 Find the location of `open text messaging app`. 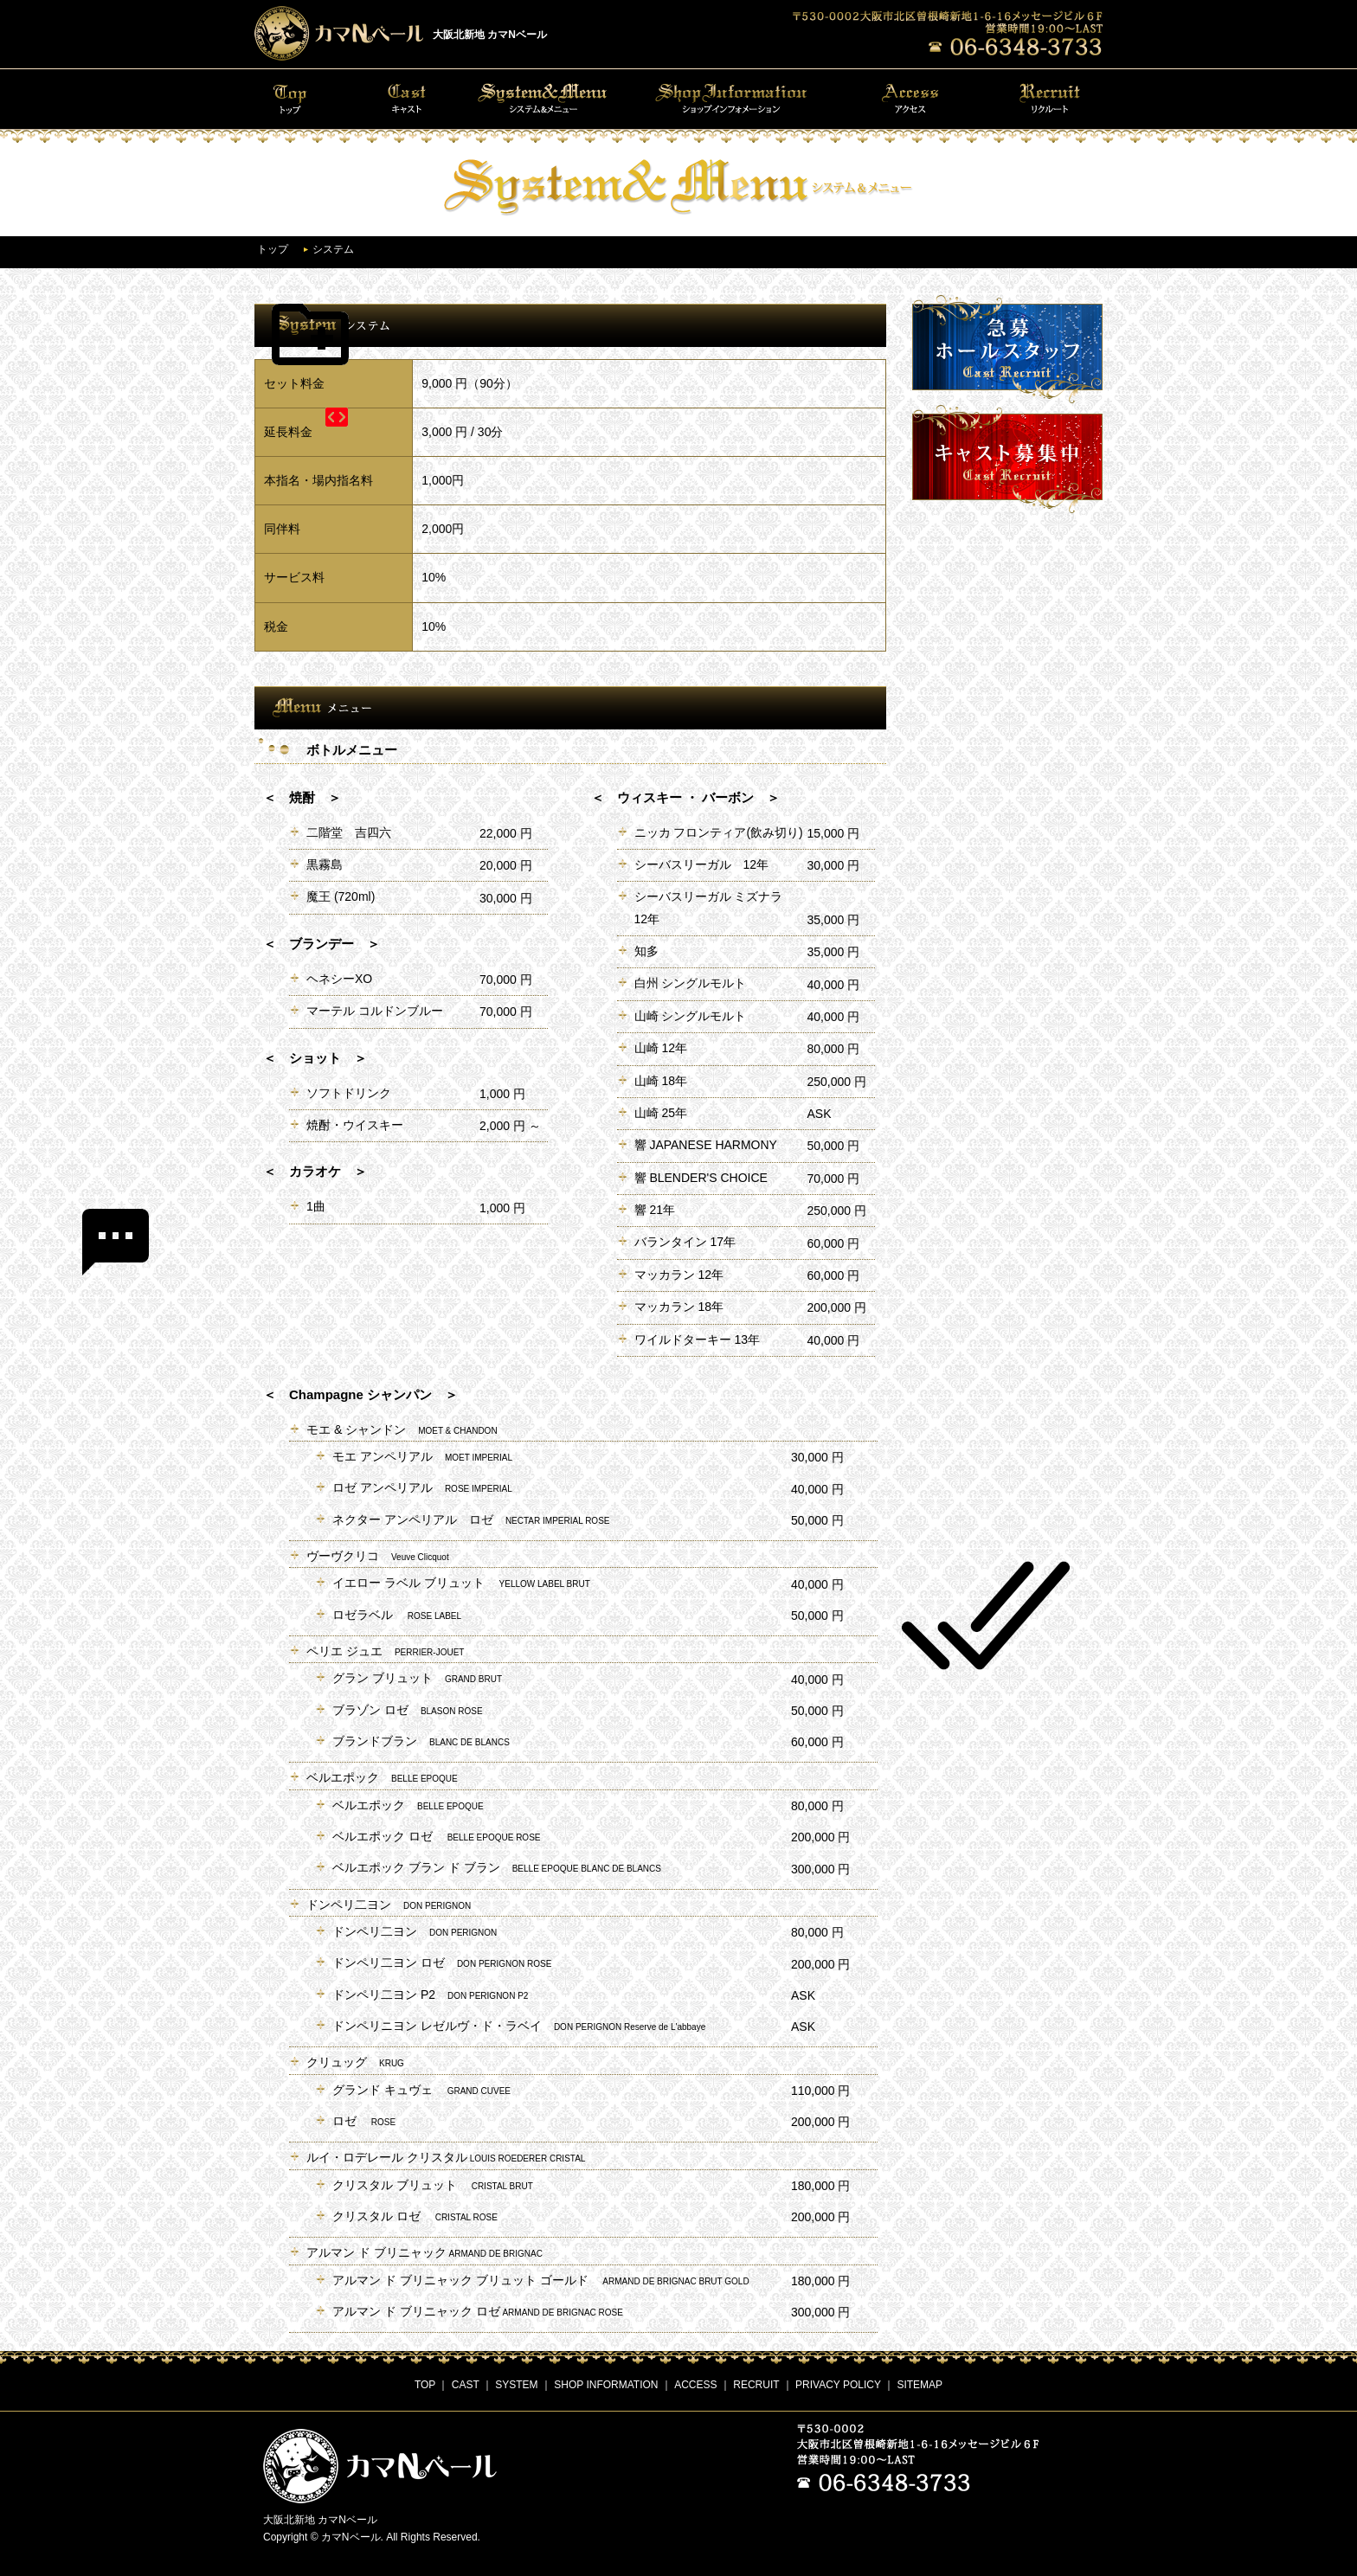

open text messaging app is located at coordinates (115, 1242).